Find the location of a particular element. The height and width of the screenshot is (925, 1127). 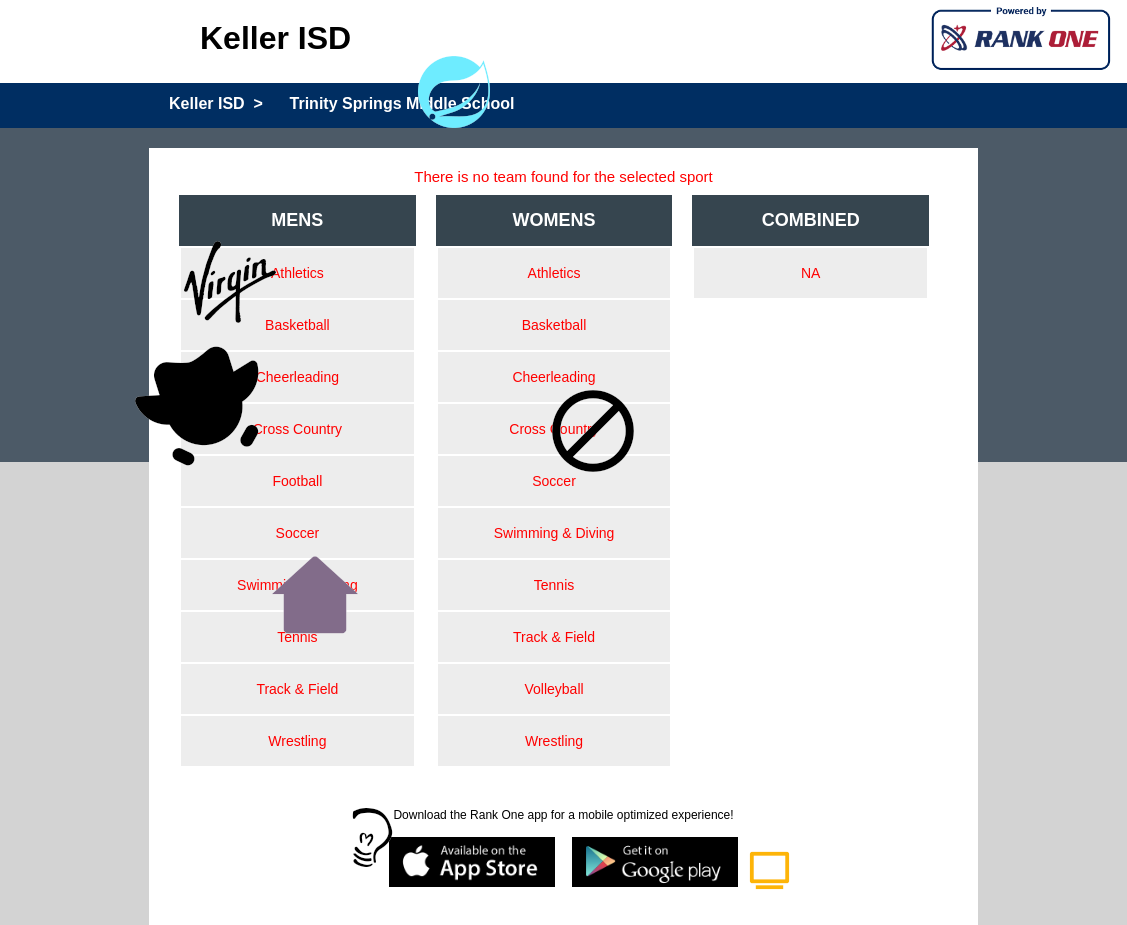

spring framework logo is located at coordinates (454, 92).